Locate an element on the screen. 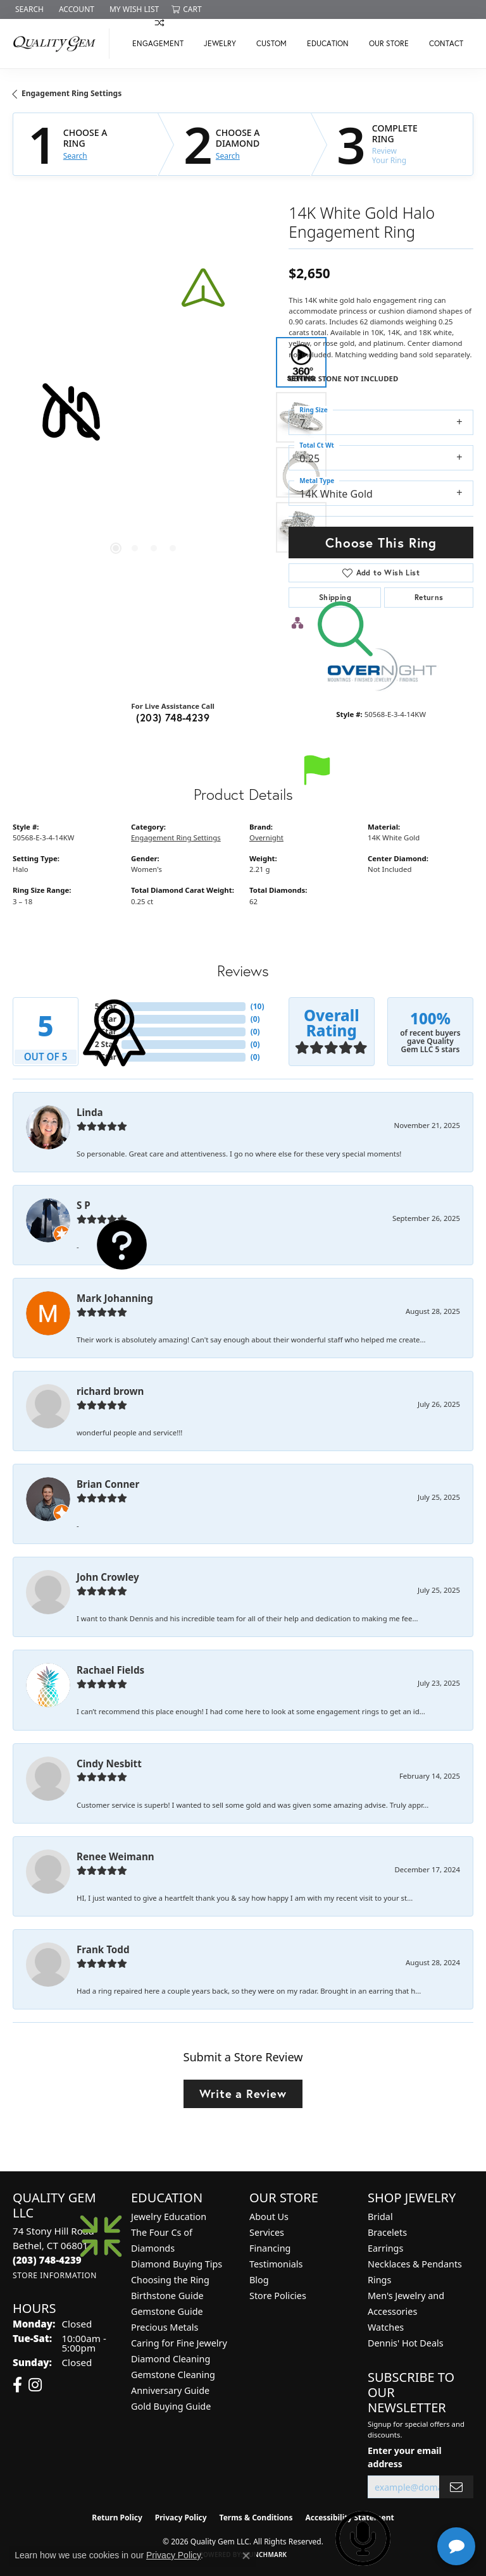 The height and width of the screenshot is (2576, 486). search for content or items is located at coordinates (345, 629).